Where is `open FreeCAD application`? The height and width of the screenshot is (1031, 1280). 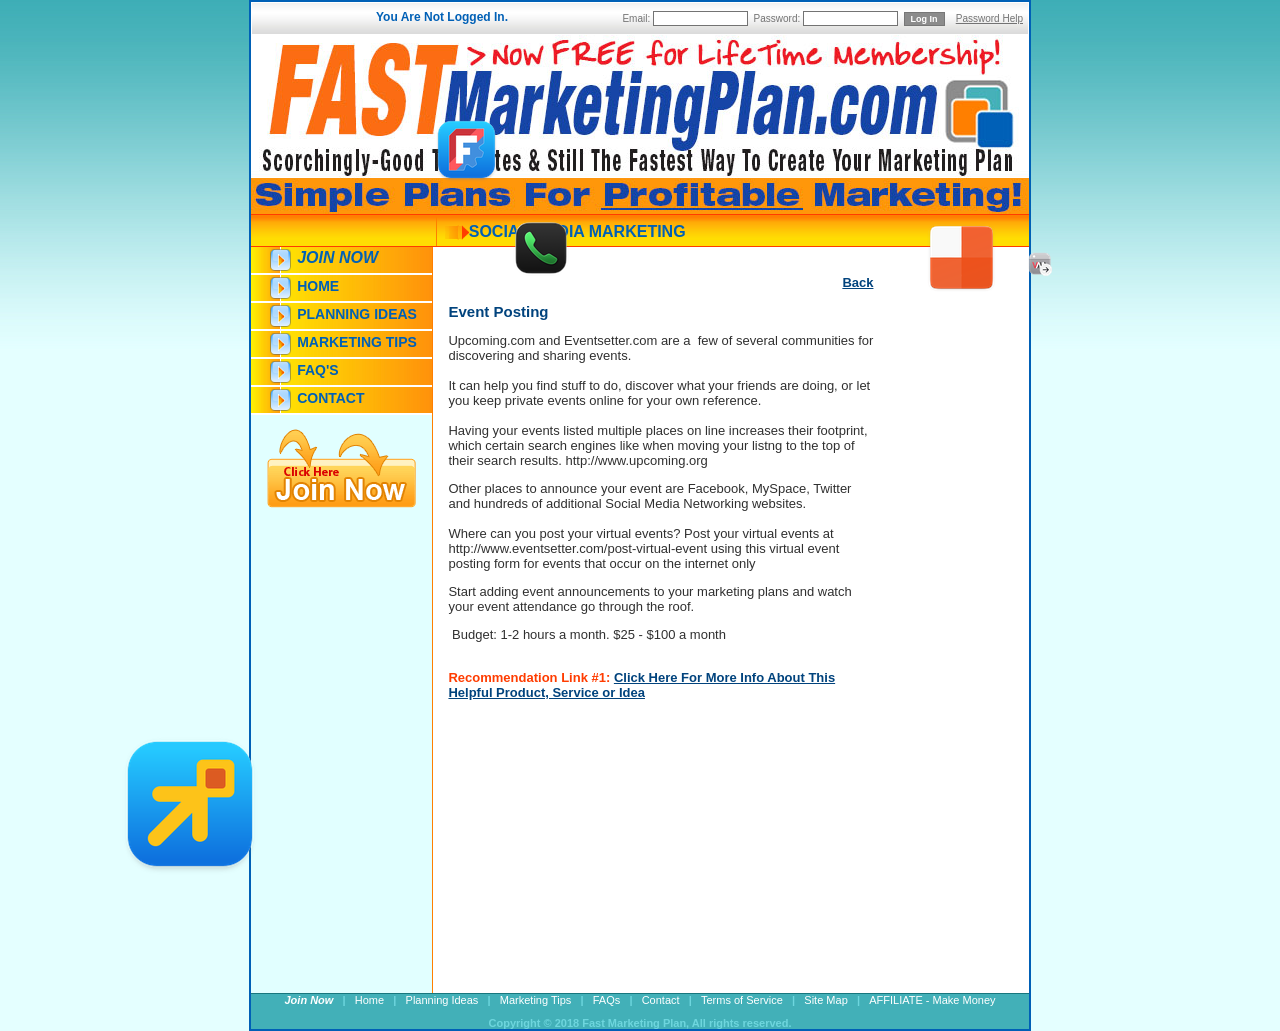 open FreeCAD application is located at coordinates (466, 149).